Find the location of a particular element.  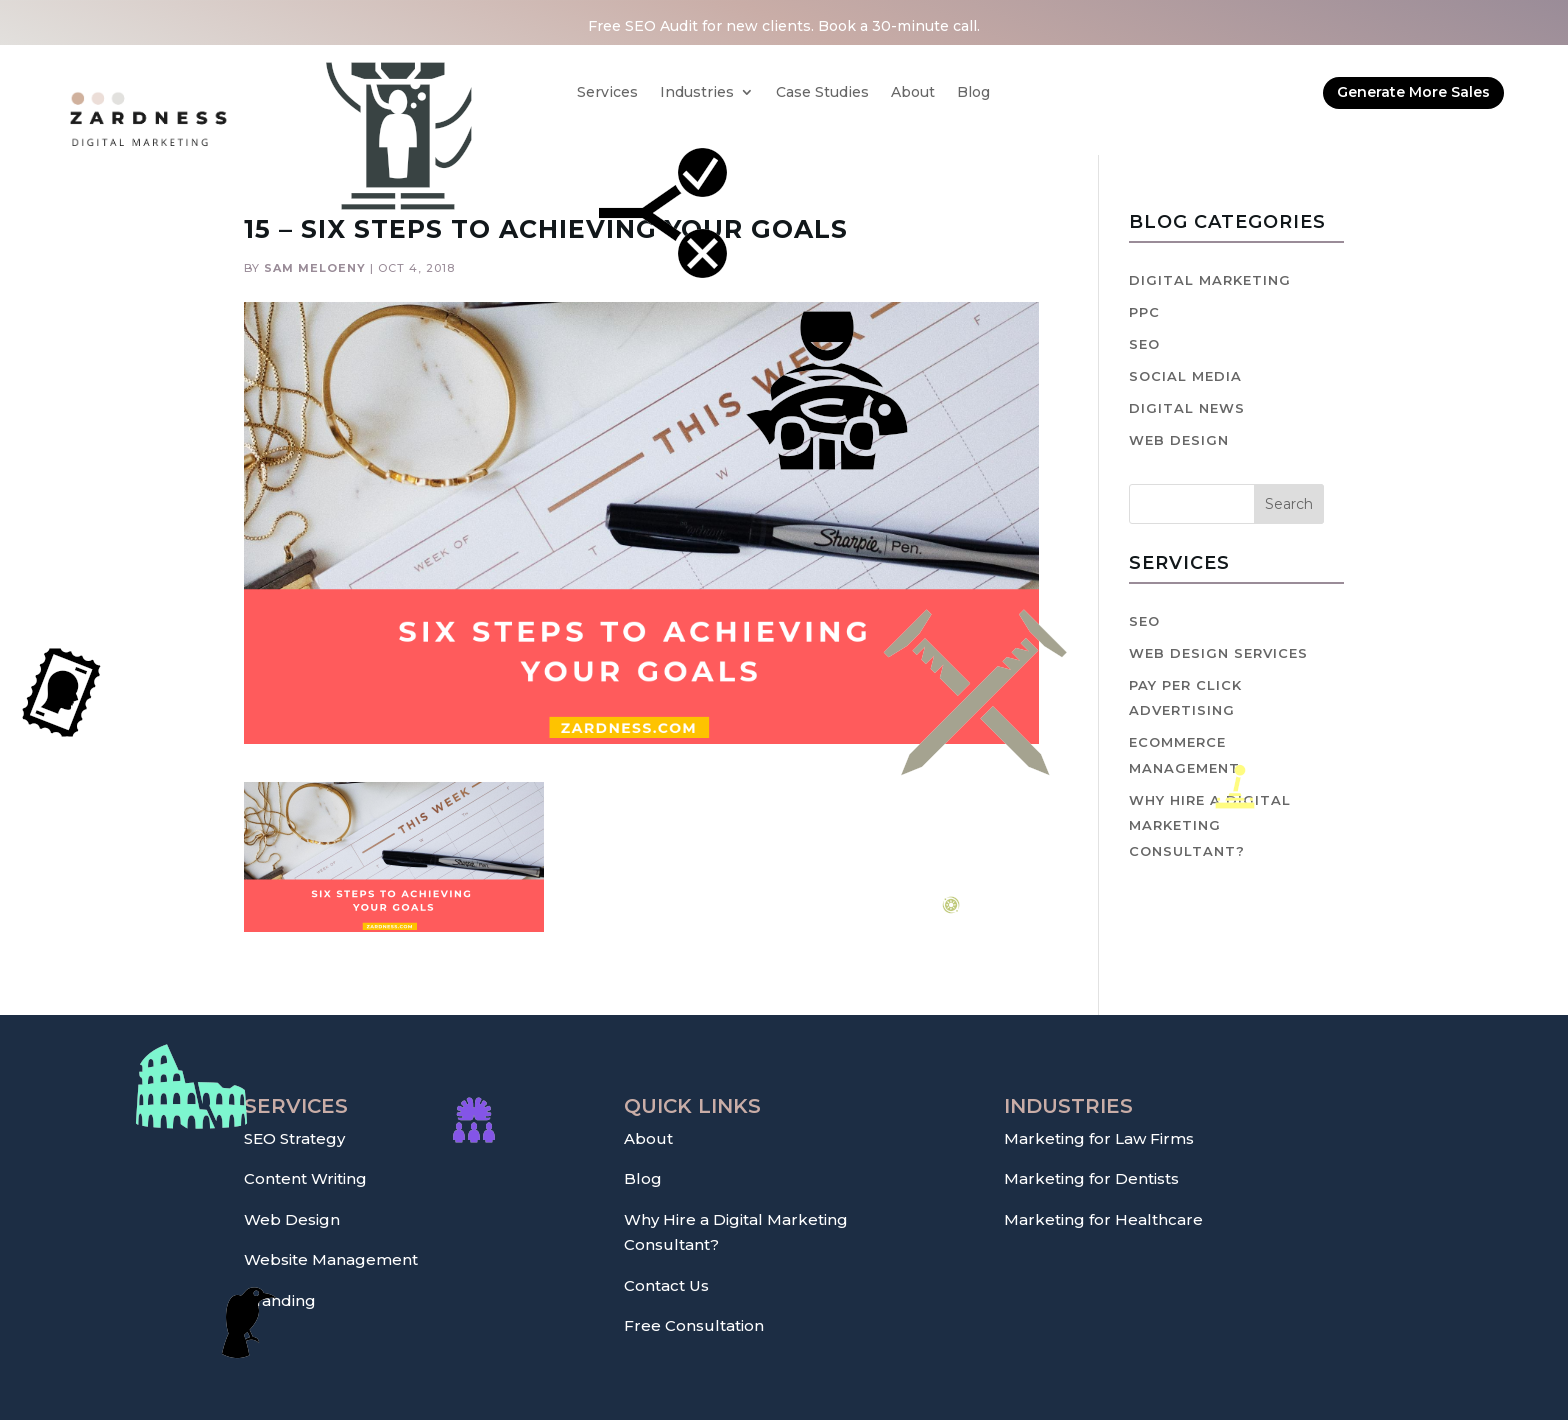

view satellite or orbital tracking features is located at coordinates (951, 905).